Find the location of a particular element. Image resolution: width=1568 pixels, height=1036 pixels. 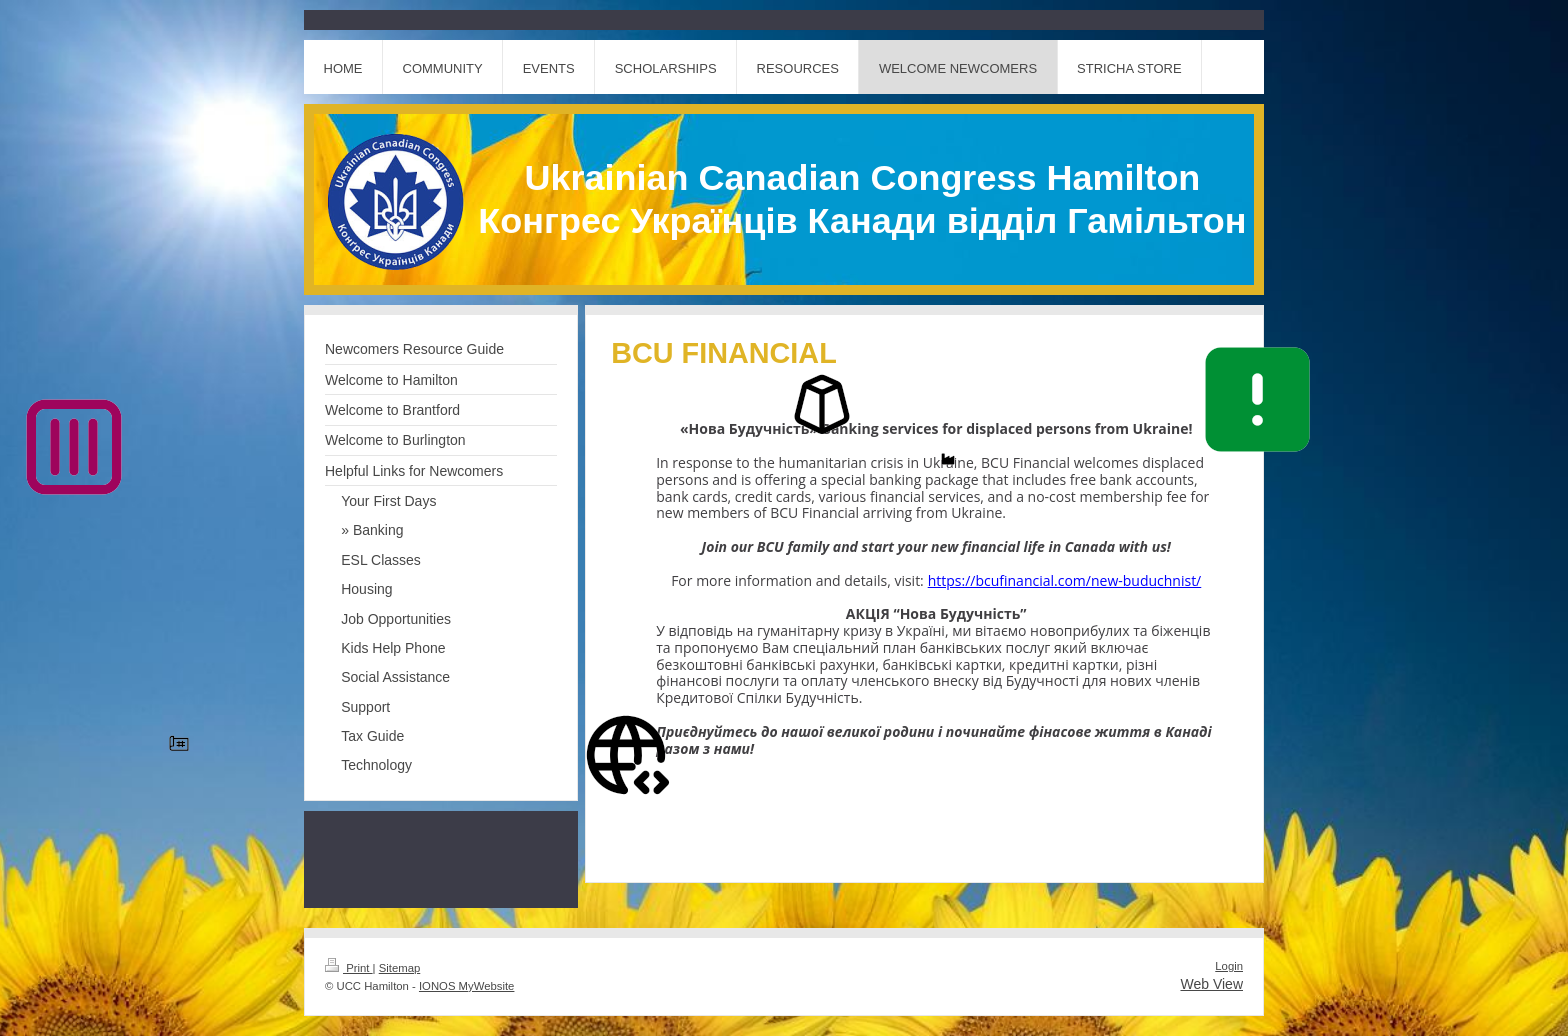

view industrial or manufacturing settings is located at coordinates (948, 459).